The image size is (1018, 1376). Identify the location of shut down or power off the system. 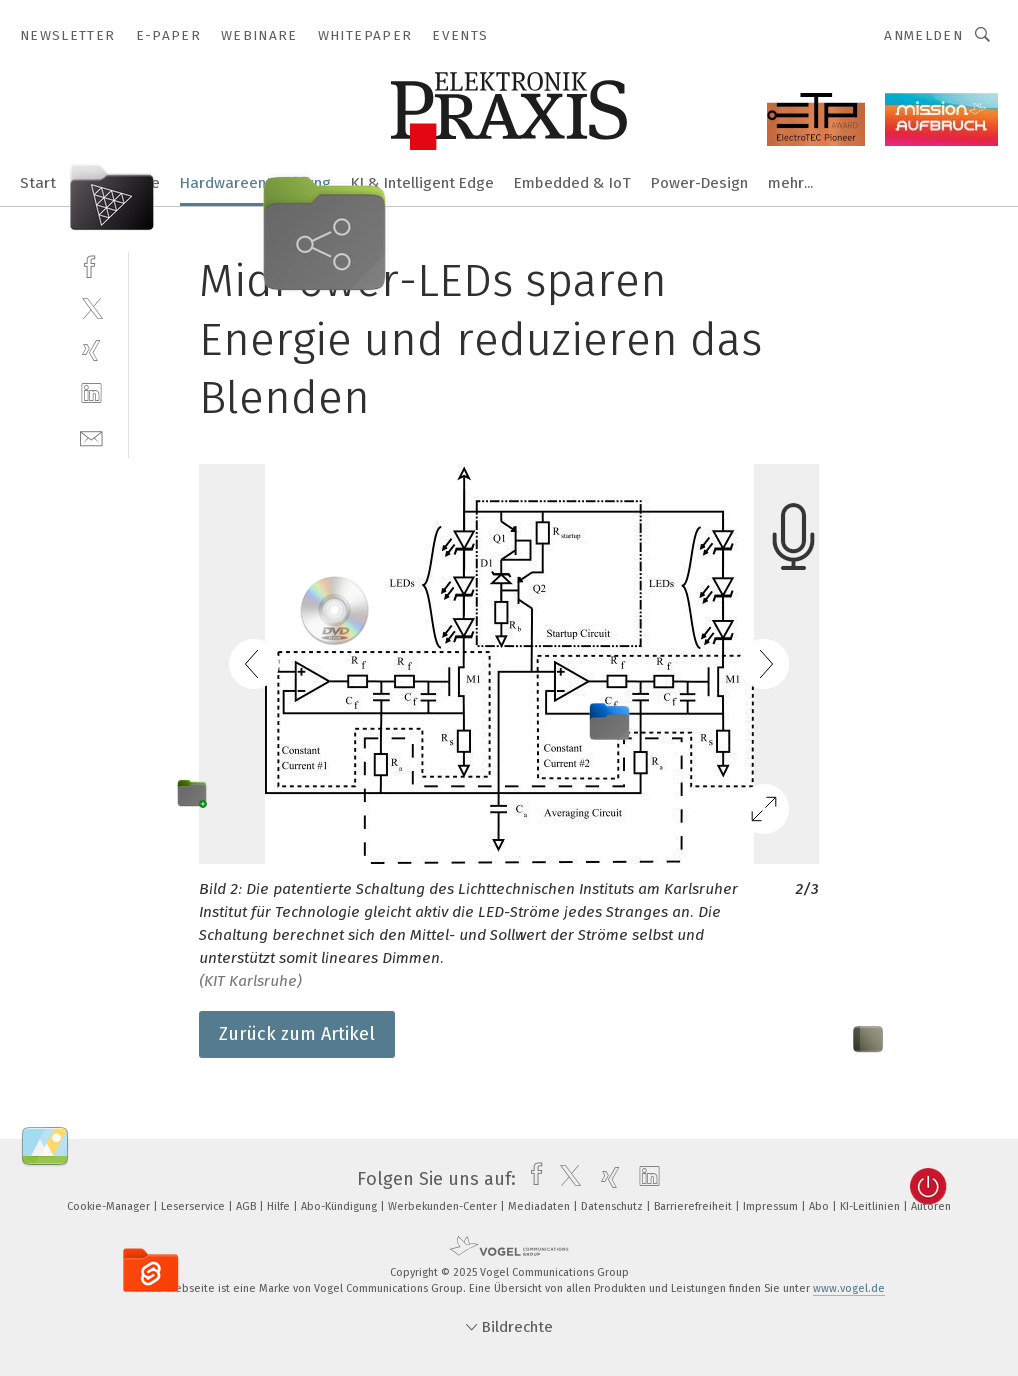
(929, 1187).